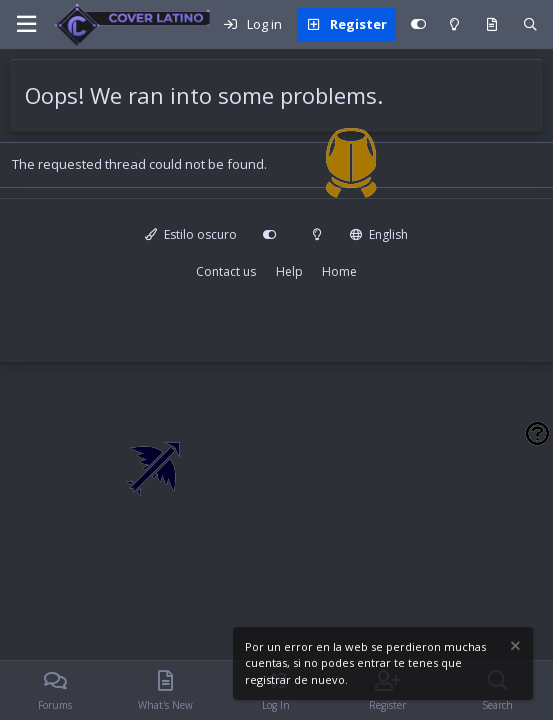  I want to click on equip armor or protective gear, so click(350, 162).